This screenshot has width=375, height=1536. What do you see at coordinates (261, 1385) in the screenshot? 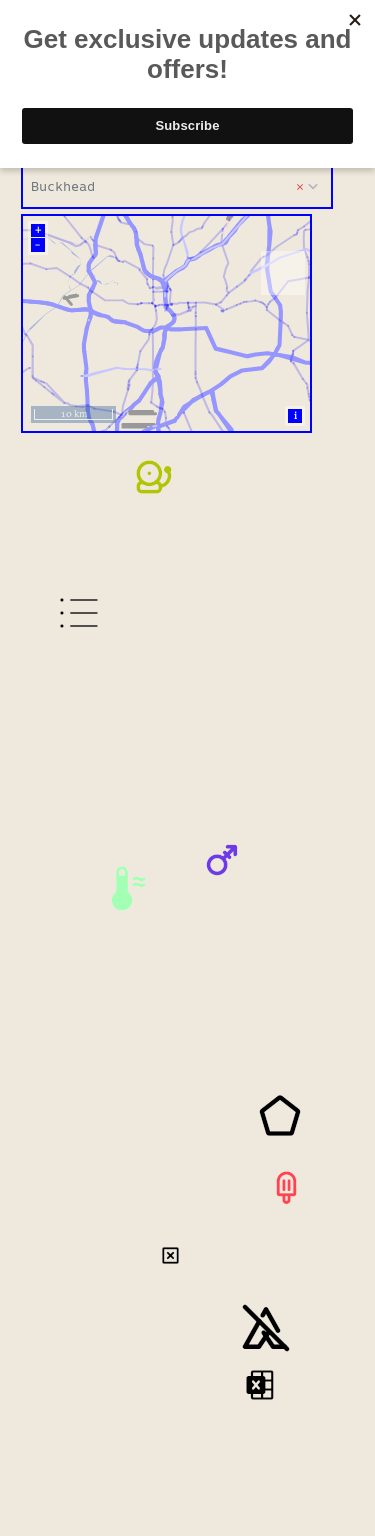
I see `open Microsoft Excel` at bounding box center [261, 1385].